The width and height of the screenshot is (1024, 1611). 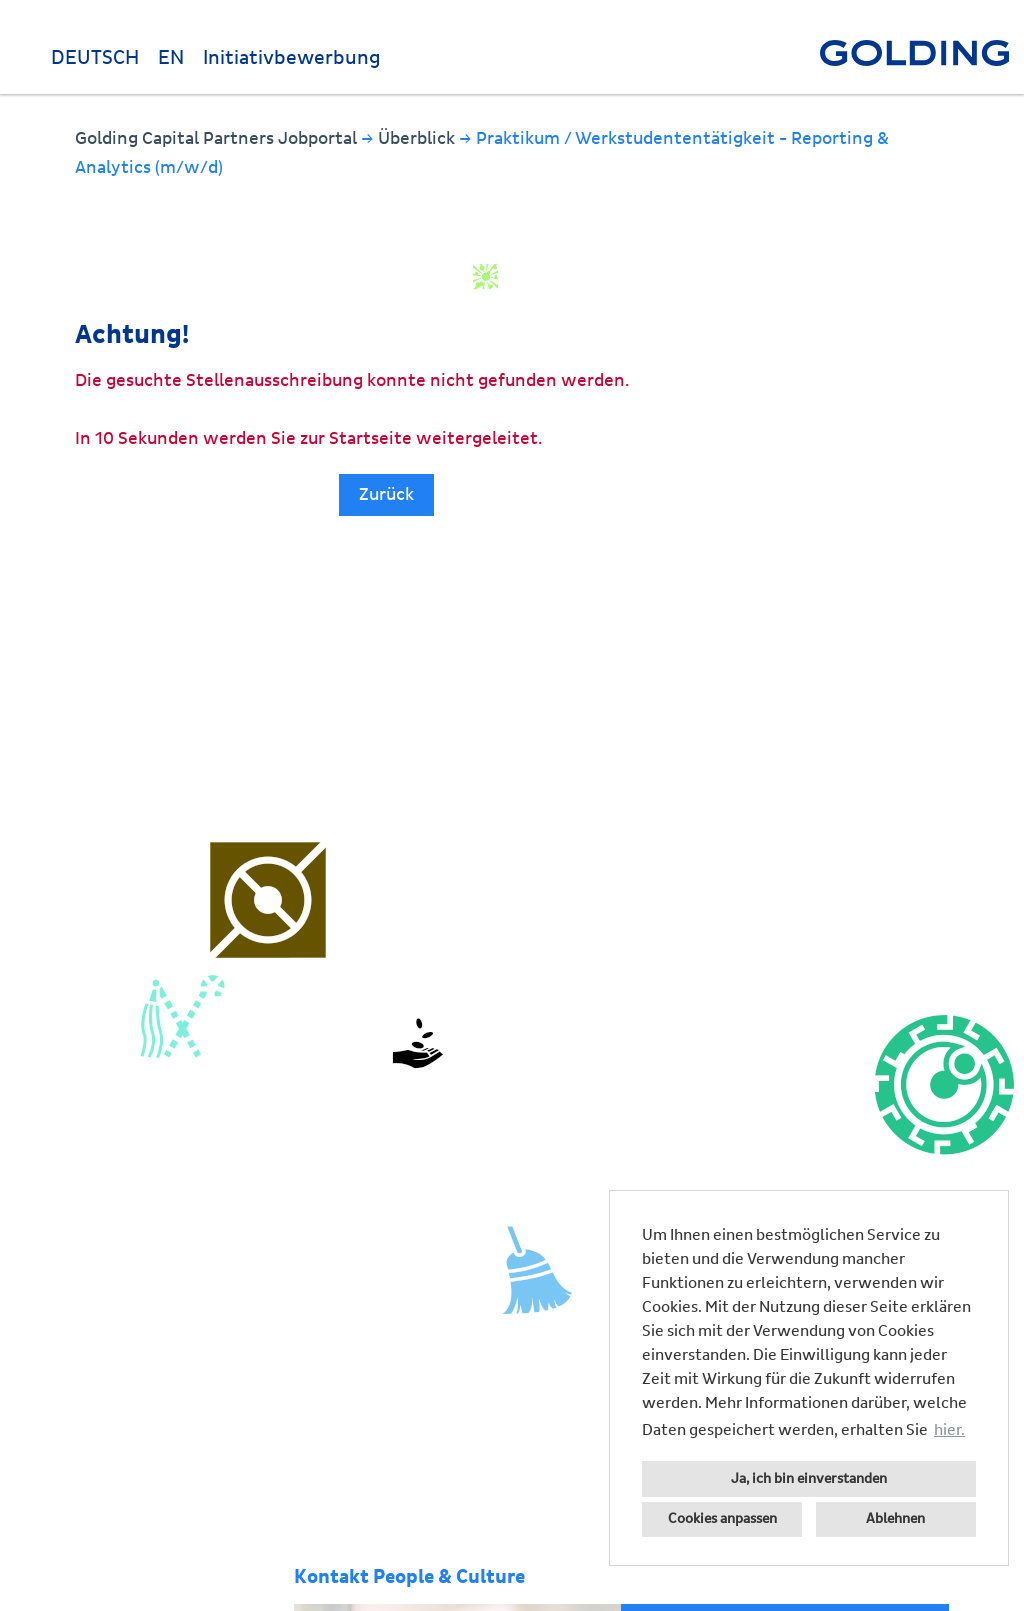 I want to click on indicates a collapse or implosion effect in gameplay, so click(x=485, y=276).